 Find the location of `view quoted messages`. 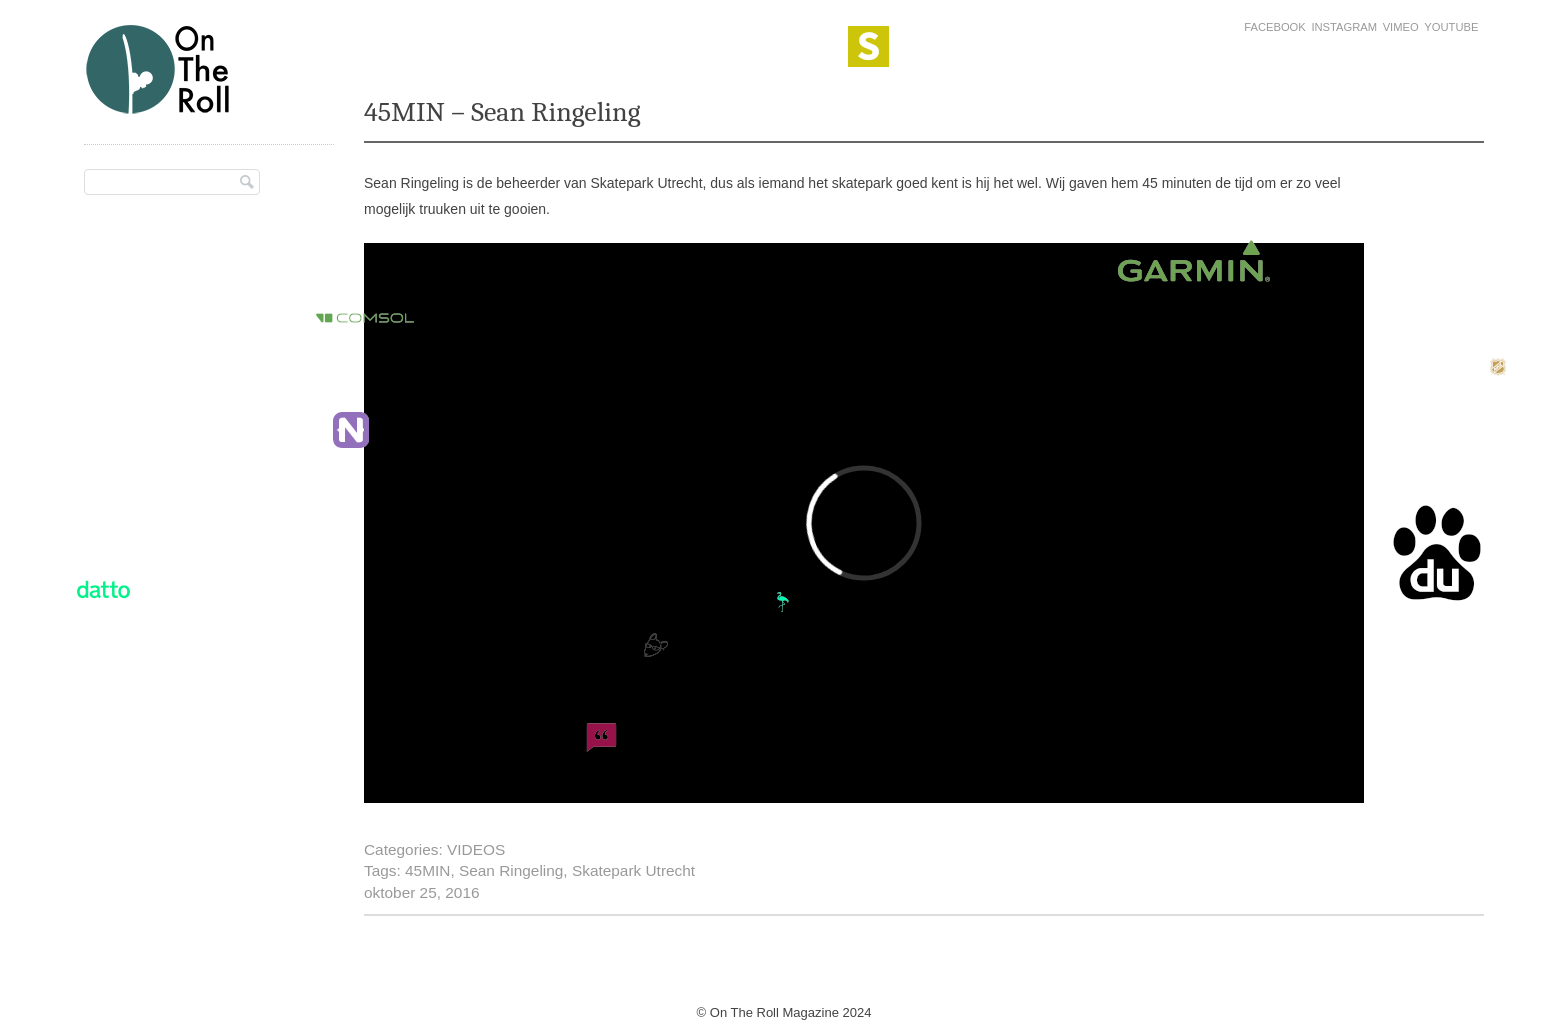

view quoted messages is located at coordinates (601, 736).